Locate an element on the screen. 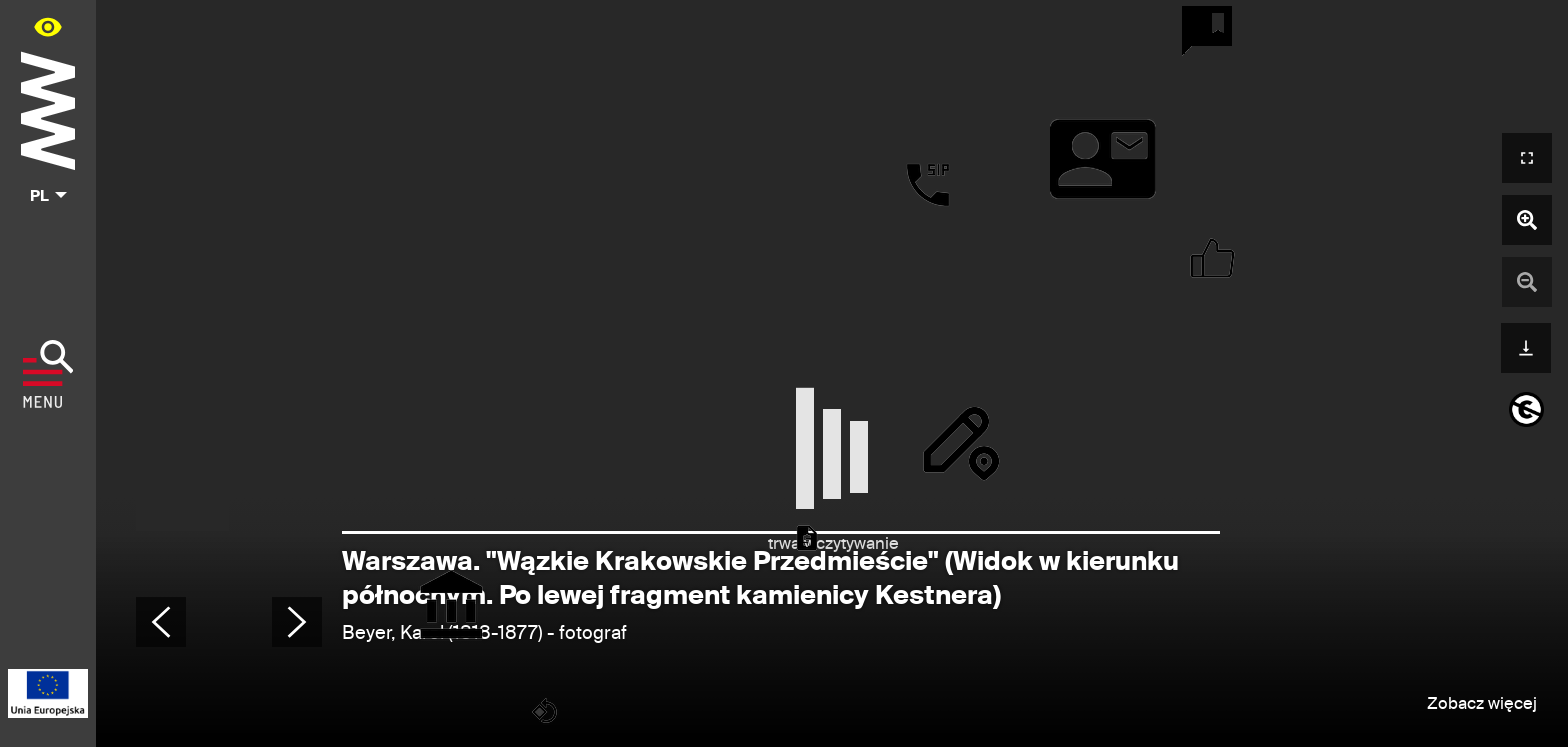 Image resolution: width=1568 pixels, height=747 pixels. rotate image 90 degrees counterclockwise is located at coordinates (545, 711).